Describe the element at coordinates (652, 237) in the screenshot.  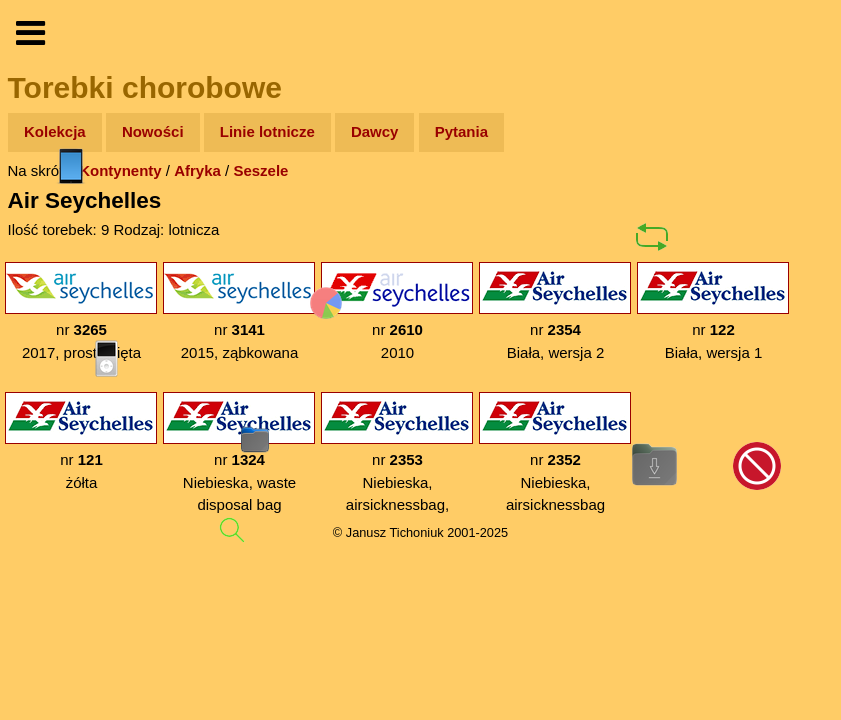
I see `sync or refresh email messages` at that location.